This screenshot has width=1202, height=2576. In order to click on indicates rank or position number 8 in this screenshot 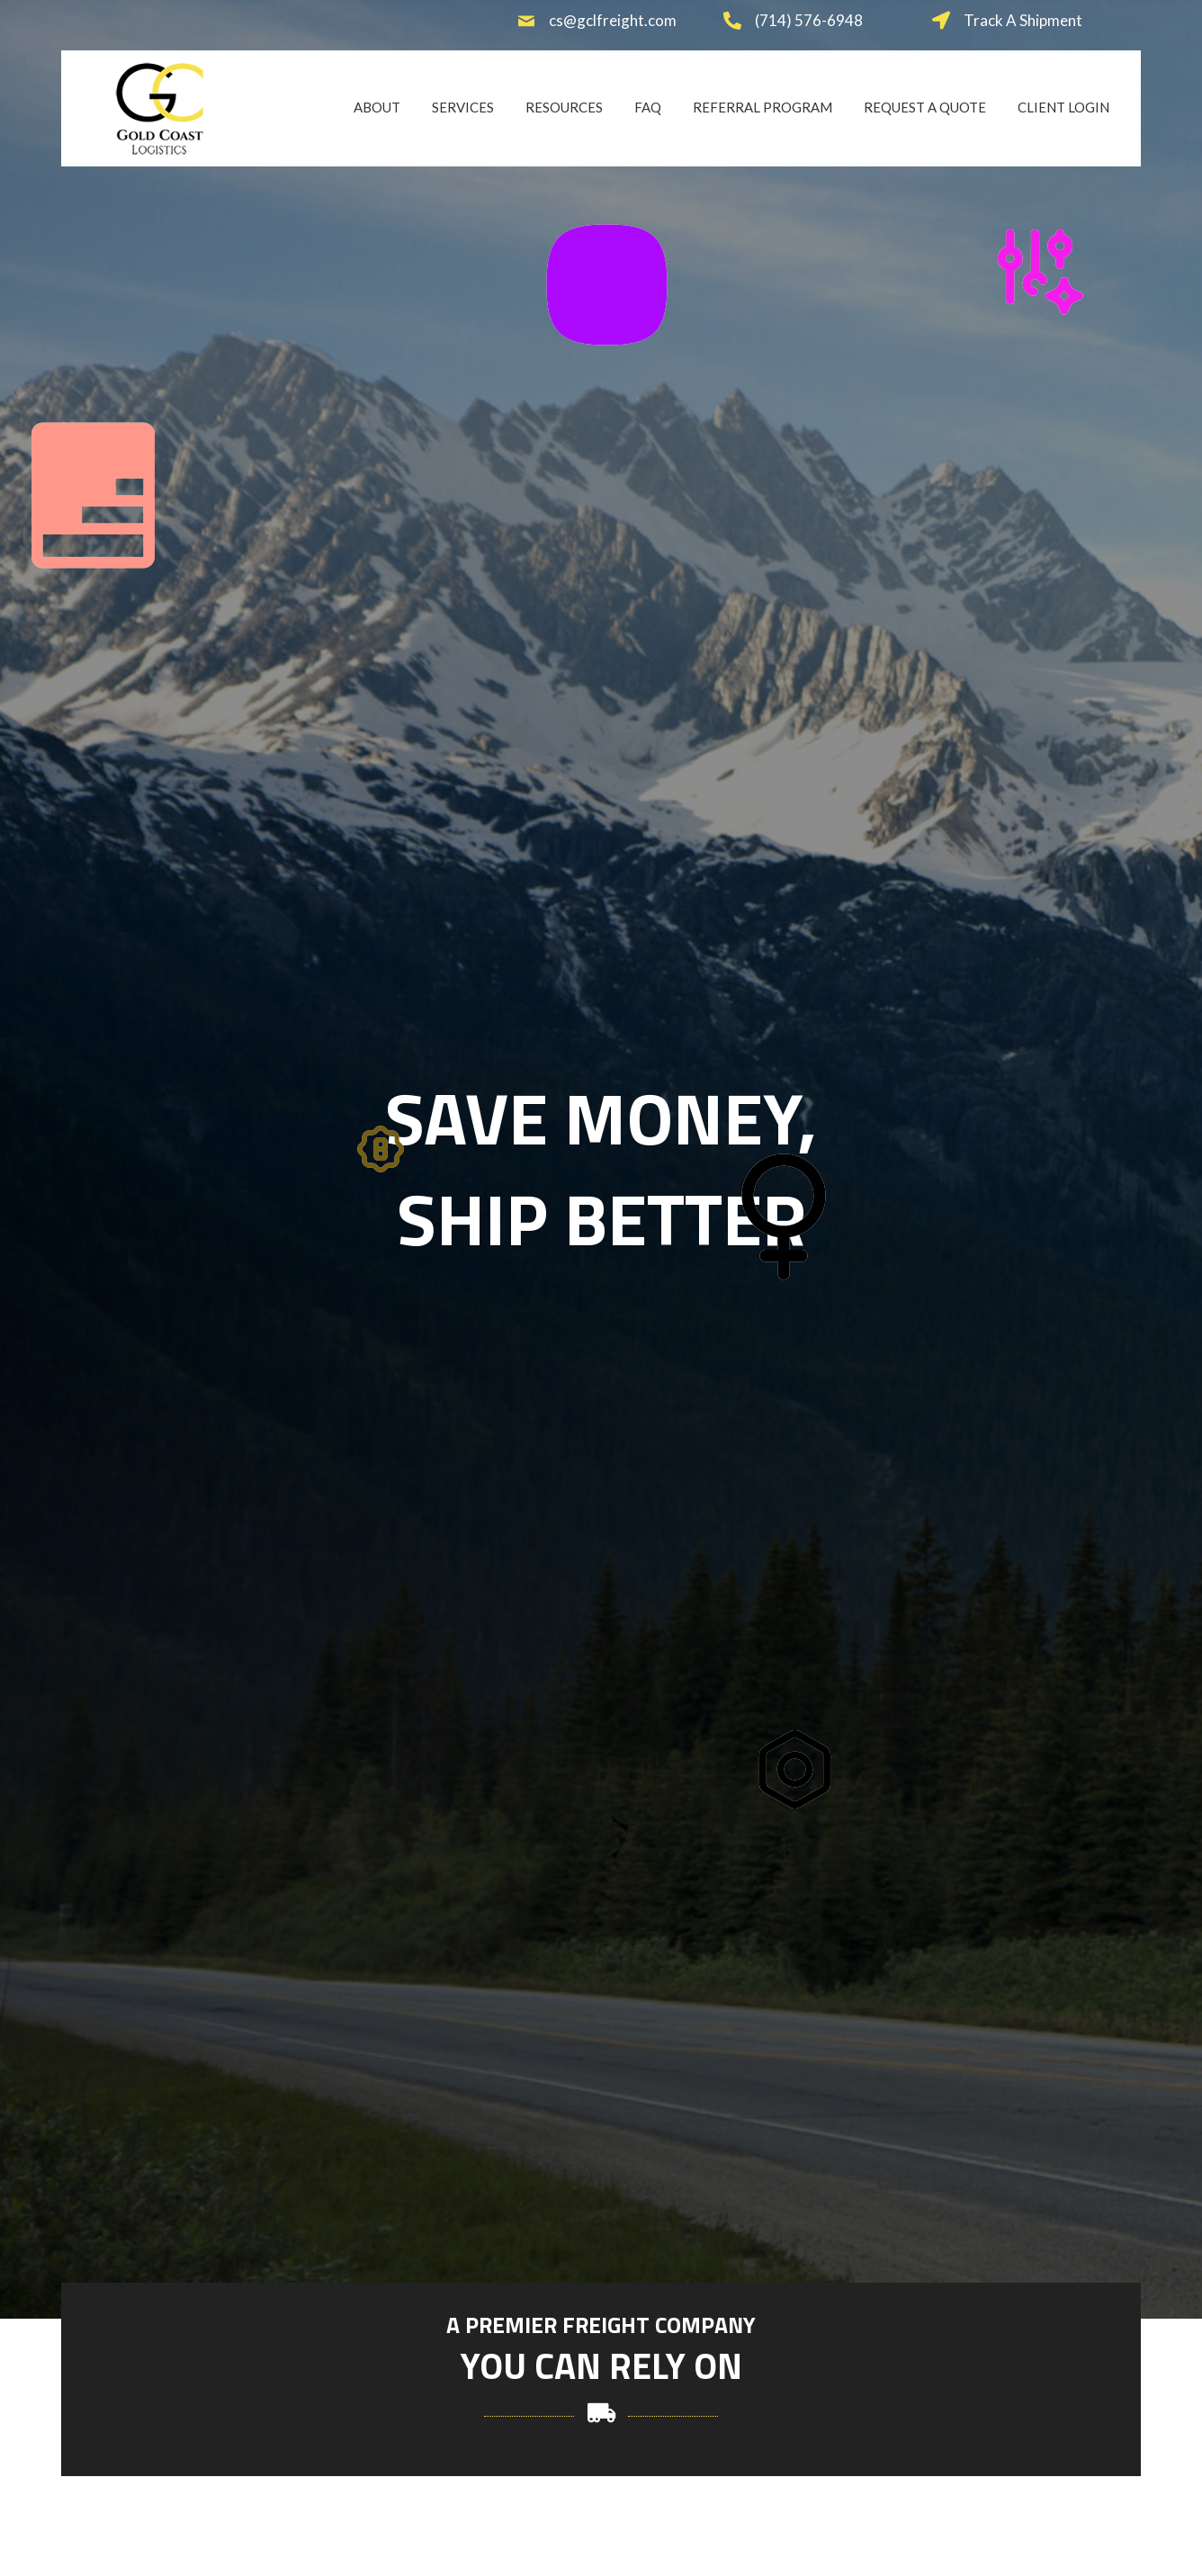, I will do `click(381, 1149)`.